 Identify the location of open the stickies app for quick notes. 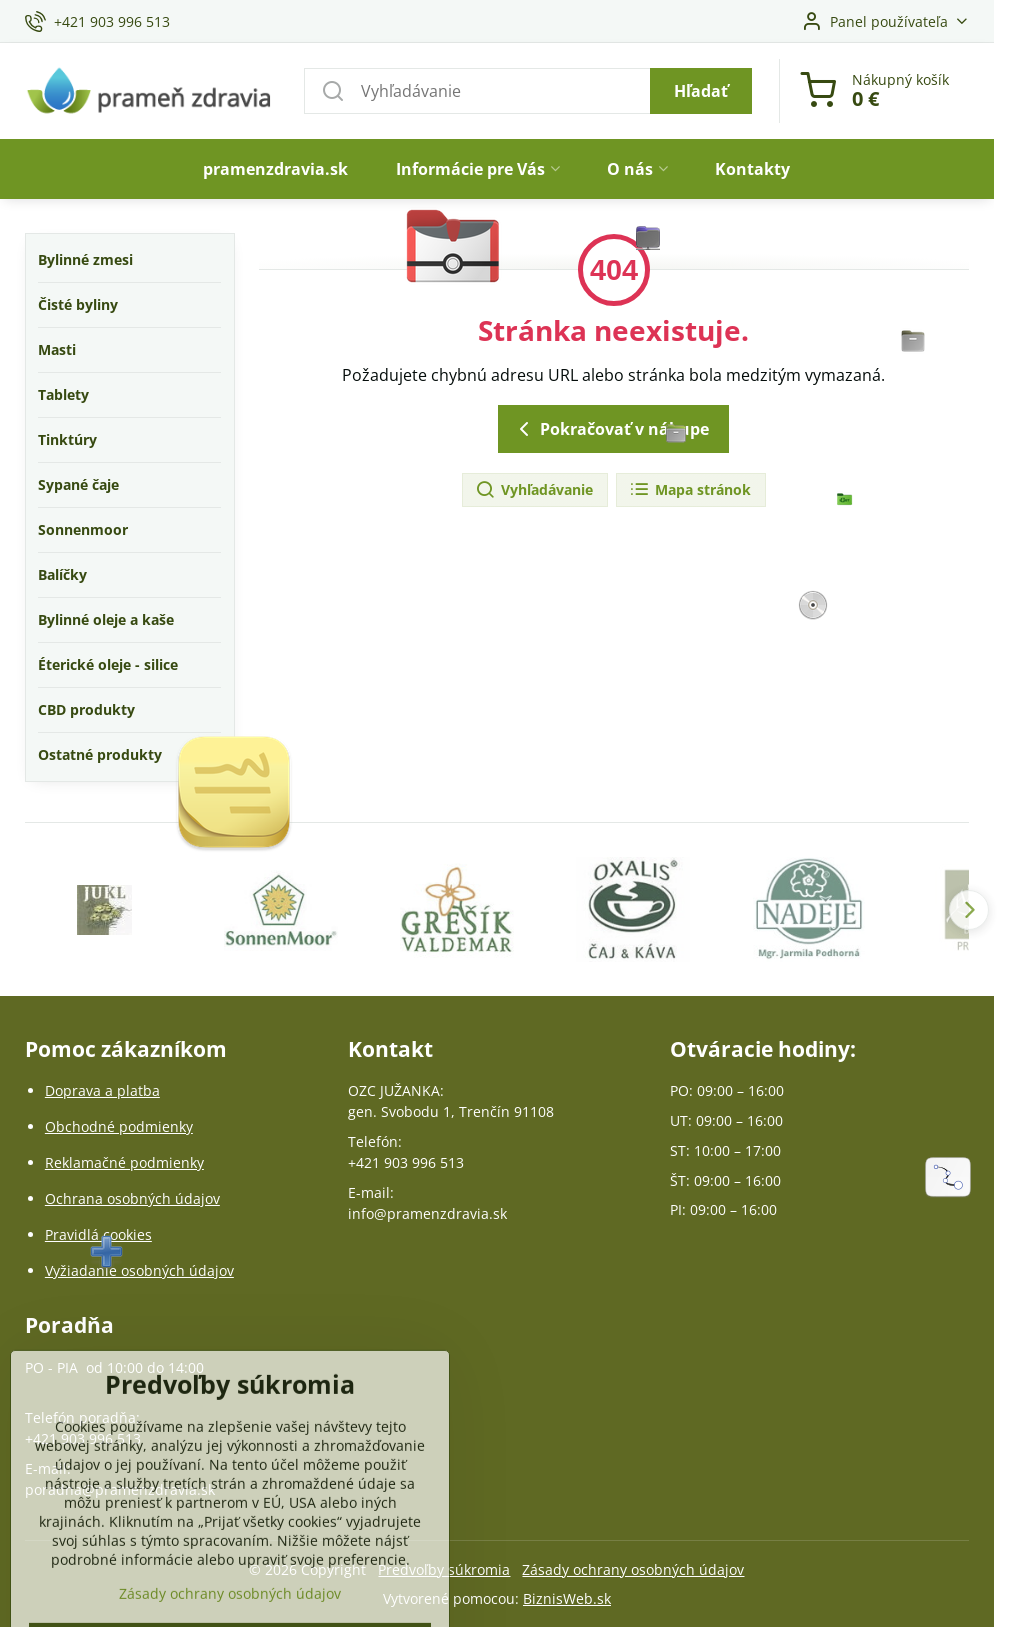
(234, 792).